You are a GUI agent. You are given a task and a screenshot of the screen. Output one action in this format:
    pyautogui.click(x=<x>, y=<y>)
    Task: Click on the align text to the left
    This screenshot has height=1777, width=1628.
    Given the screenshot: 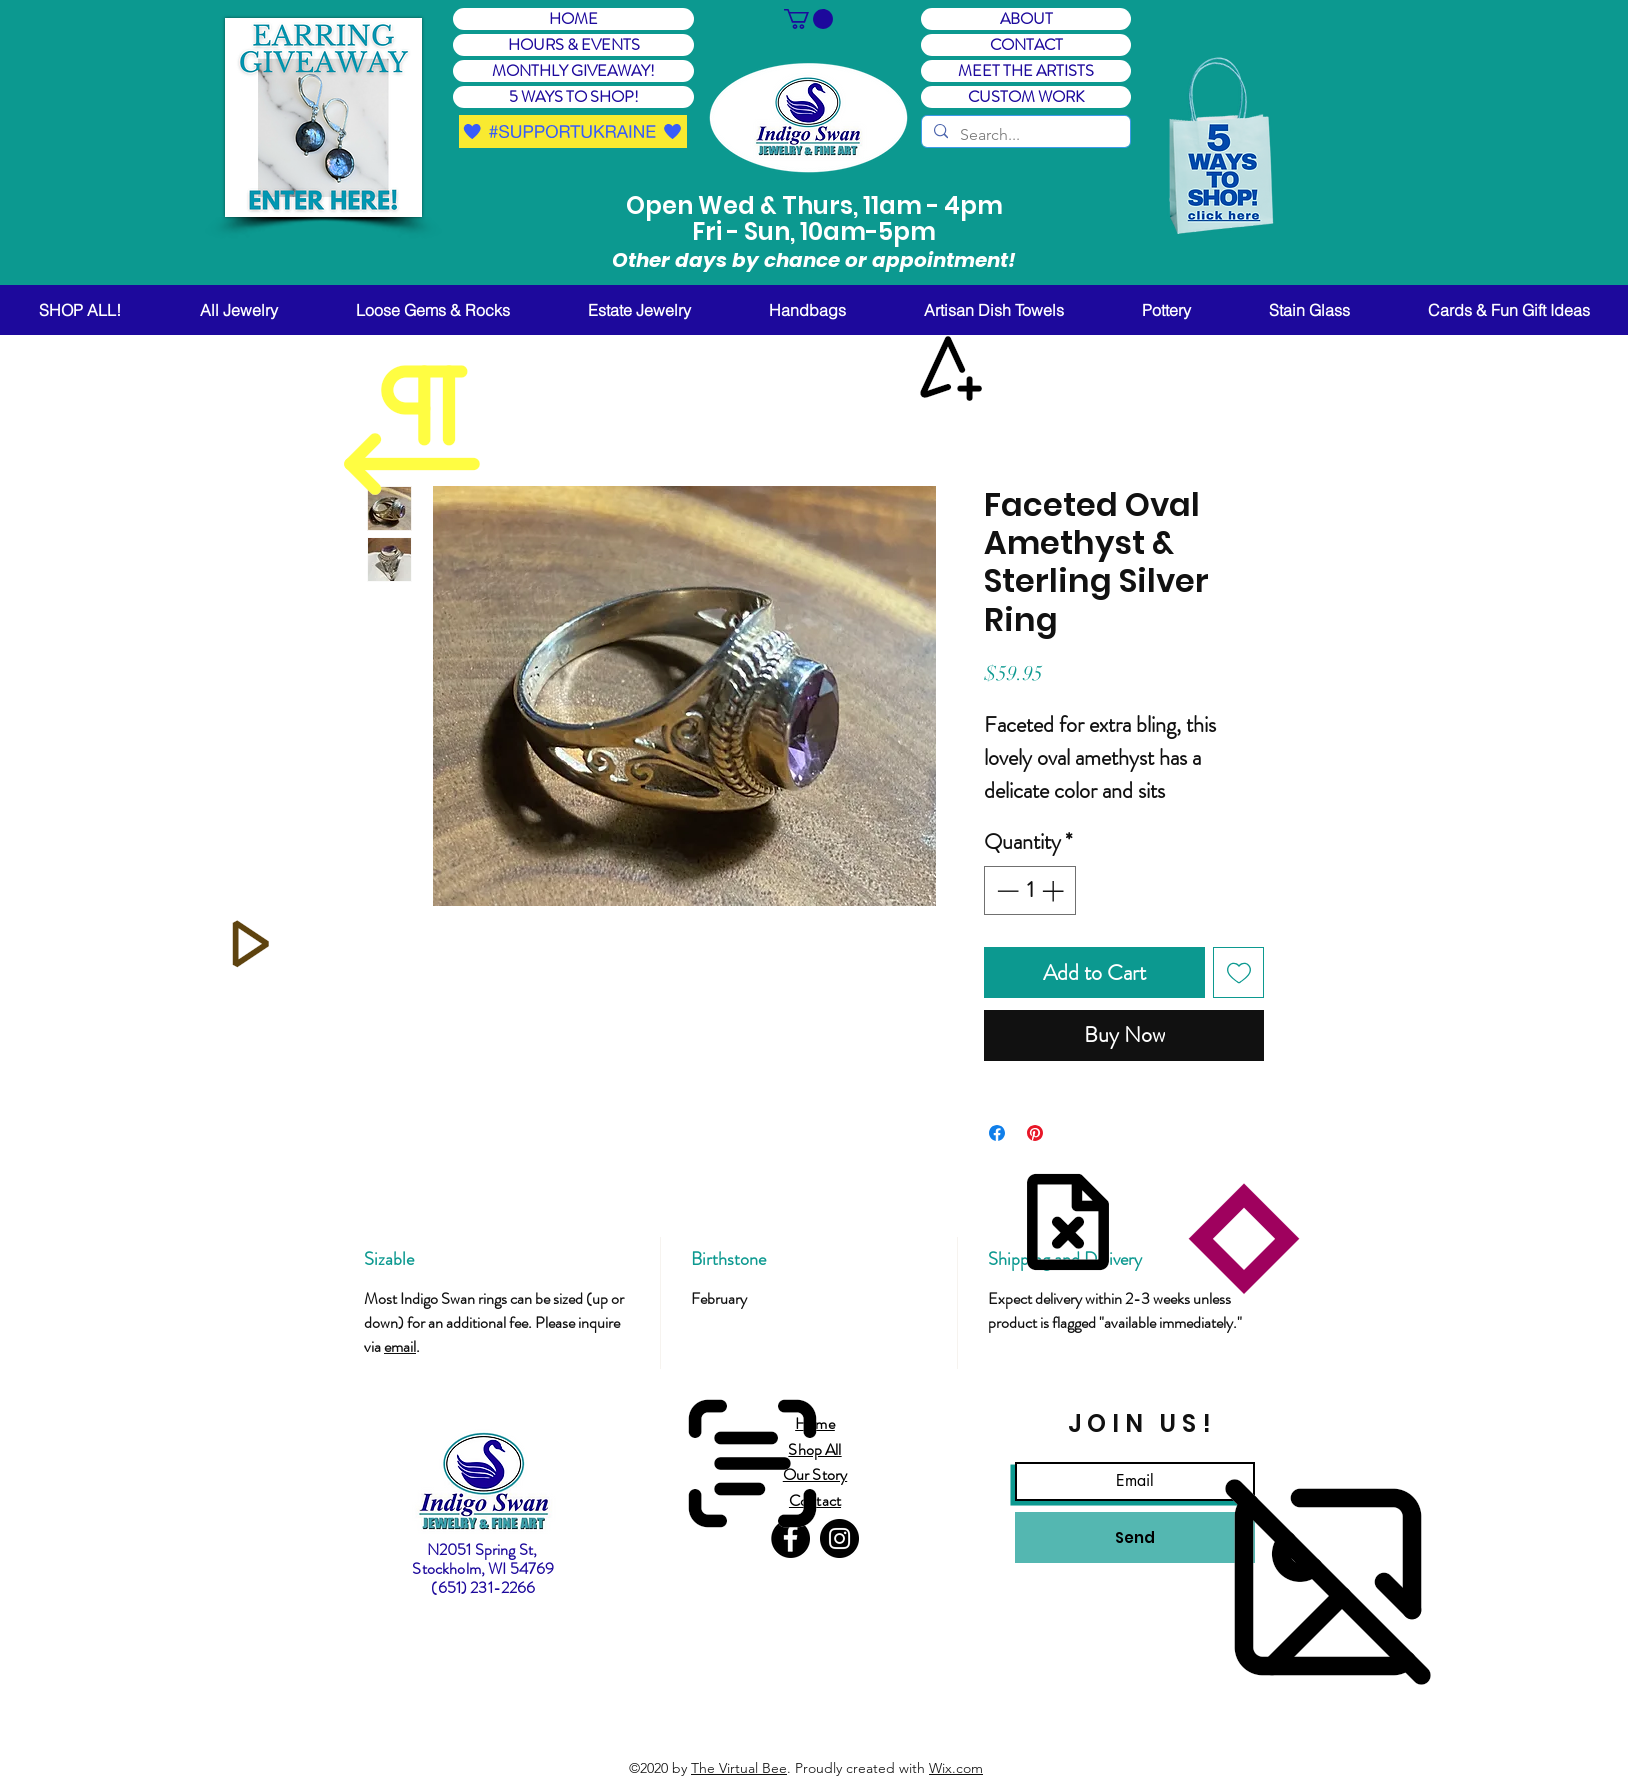 What is the action you would take?
    pyautogui.click(x=412, y=427)
    